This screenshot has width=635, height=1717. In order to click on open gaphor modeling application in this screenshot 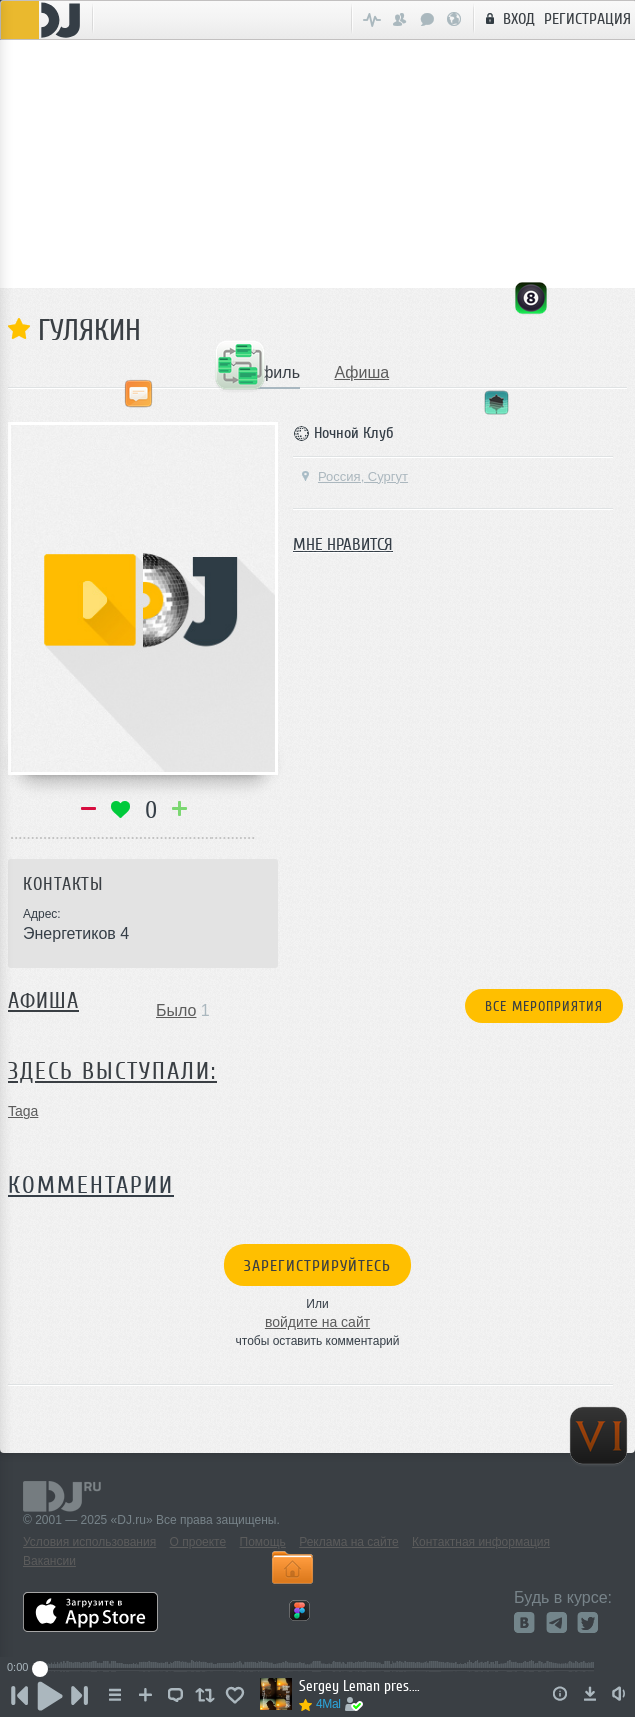, I will do `click(240, 365)`.